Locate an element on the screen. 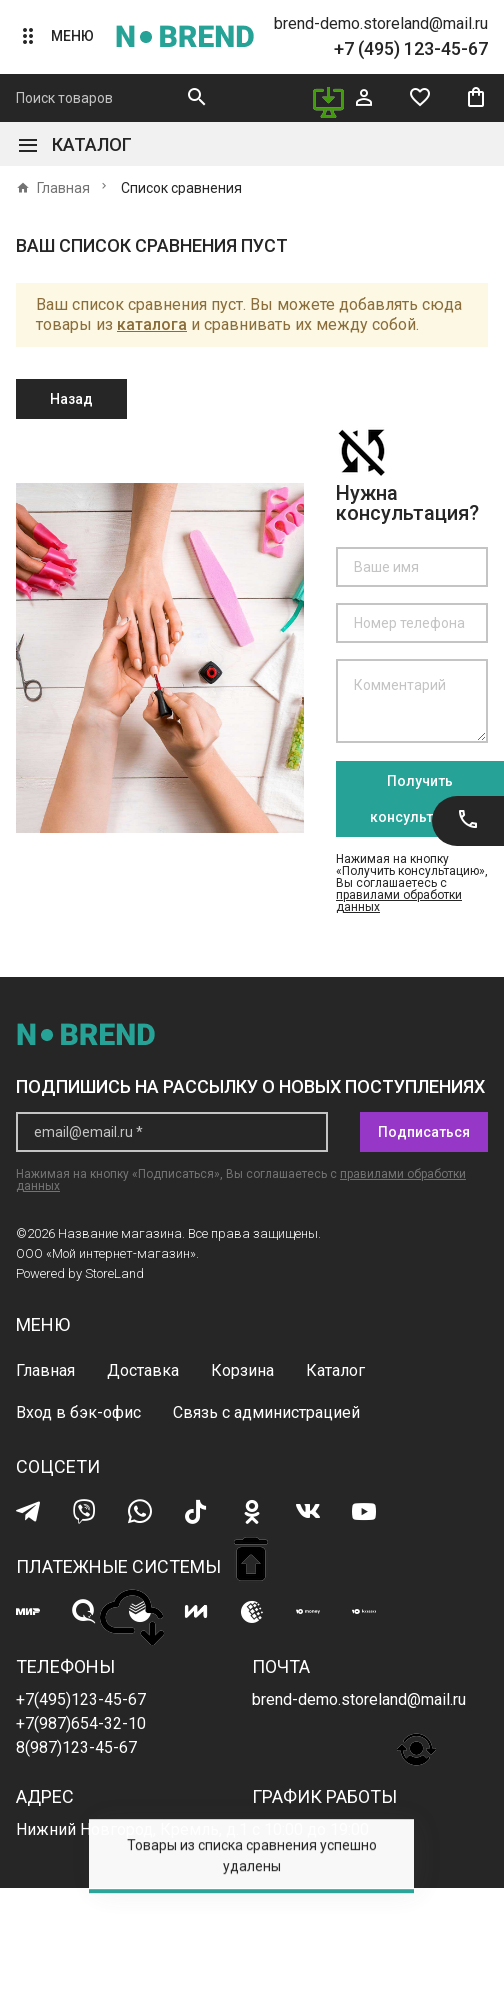  sync is currently disabled is located at coordinates (363, 451).